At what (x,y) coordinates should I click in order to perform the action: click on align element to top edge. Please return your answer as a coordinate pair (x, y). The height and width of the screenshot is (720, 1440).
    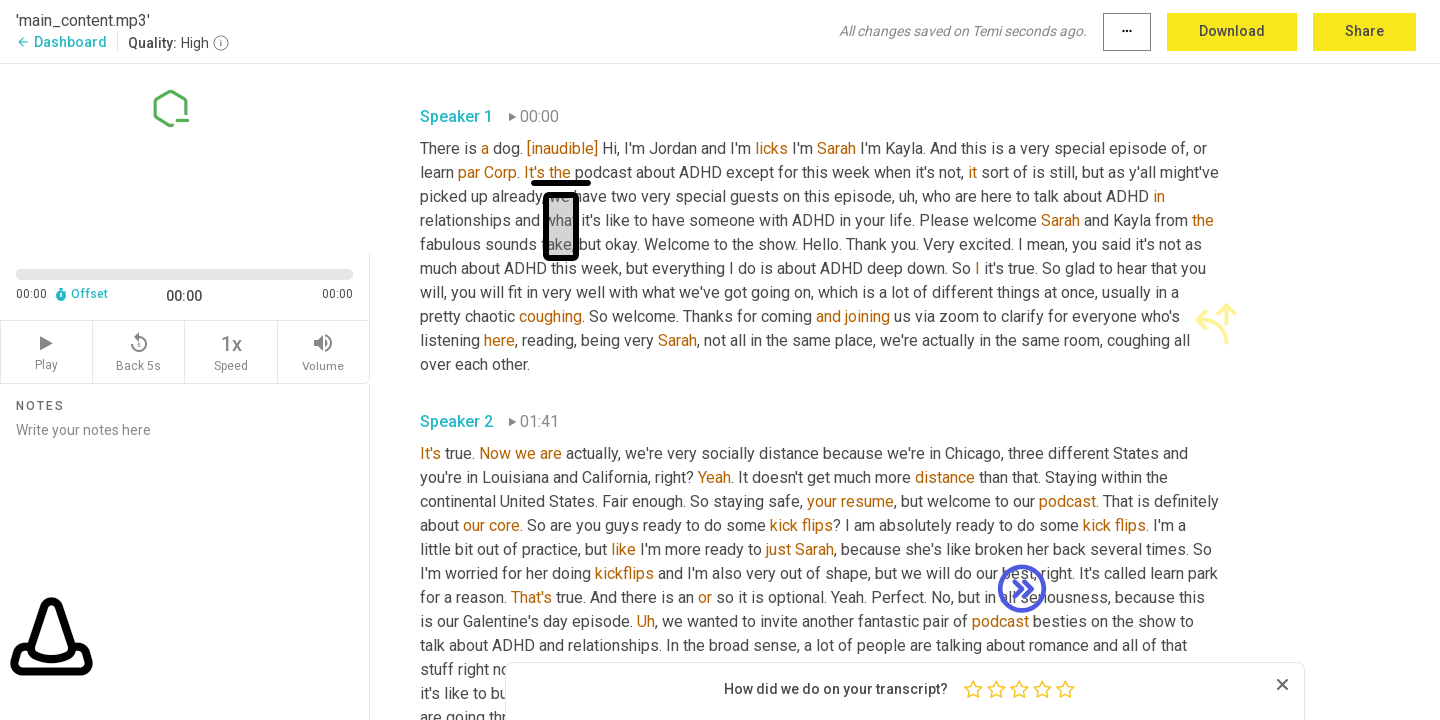
    Looking at the image, I should click on (561, 219).